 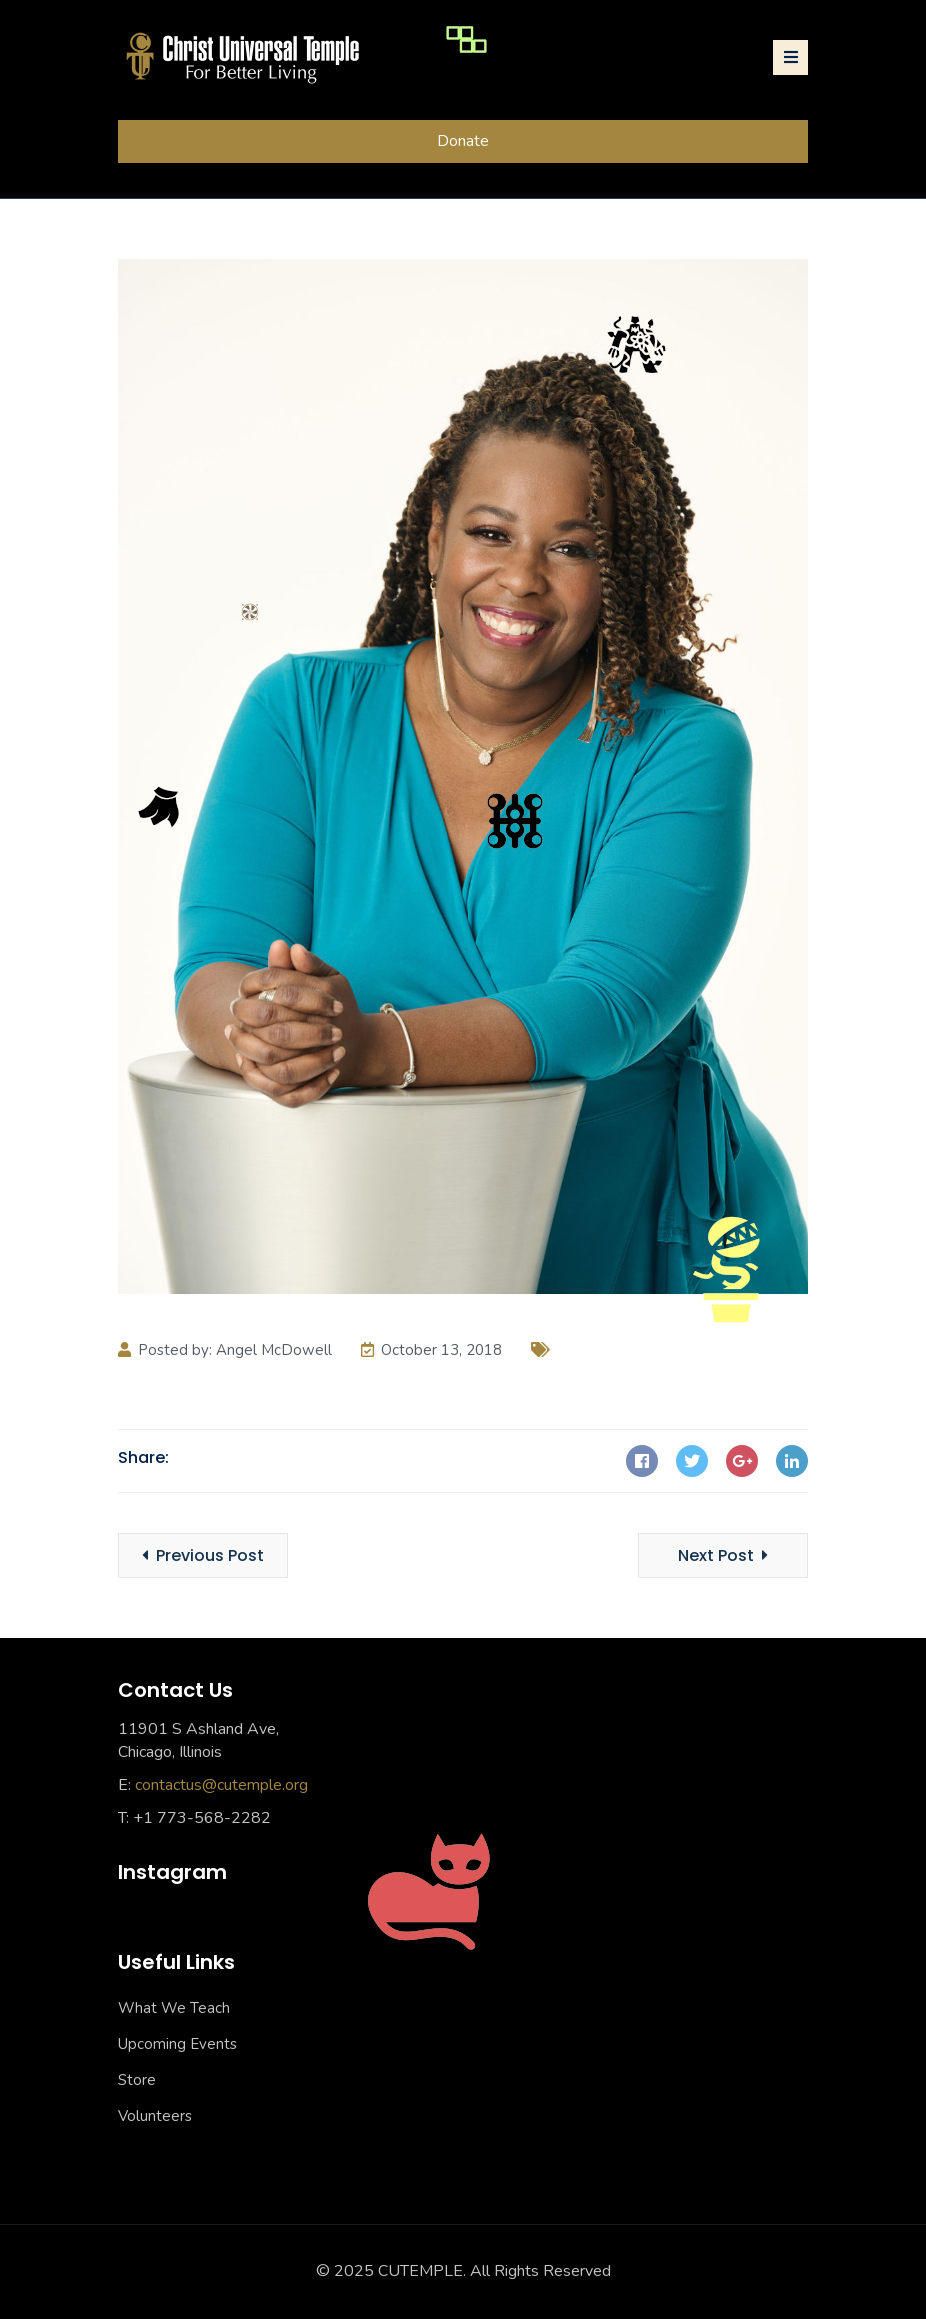 I want to click on select cat as your avatar or character, so click(x=428, y=1889).